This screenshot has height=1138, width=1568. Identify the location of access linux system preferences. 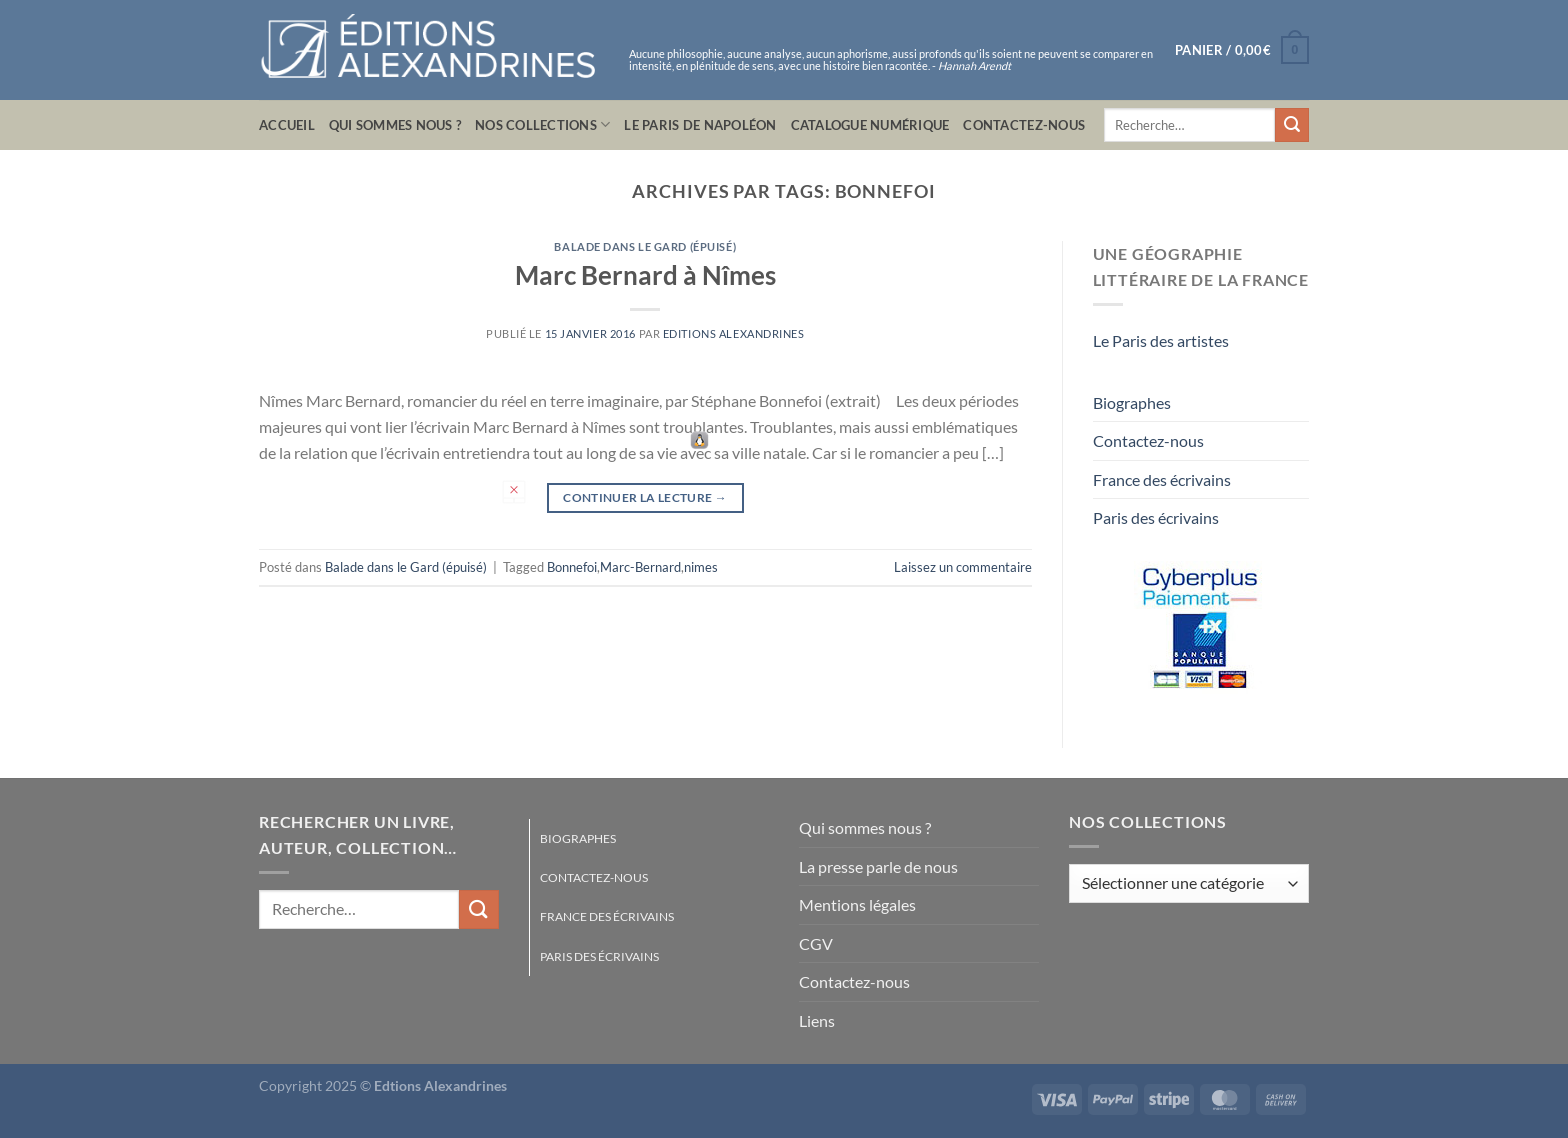
(699, 440).